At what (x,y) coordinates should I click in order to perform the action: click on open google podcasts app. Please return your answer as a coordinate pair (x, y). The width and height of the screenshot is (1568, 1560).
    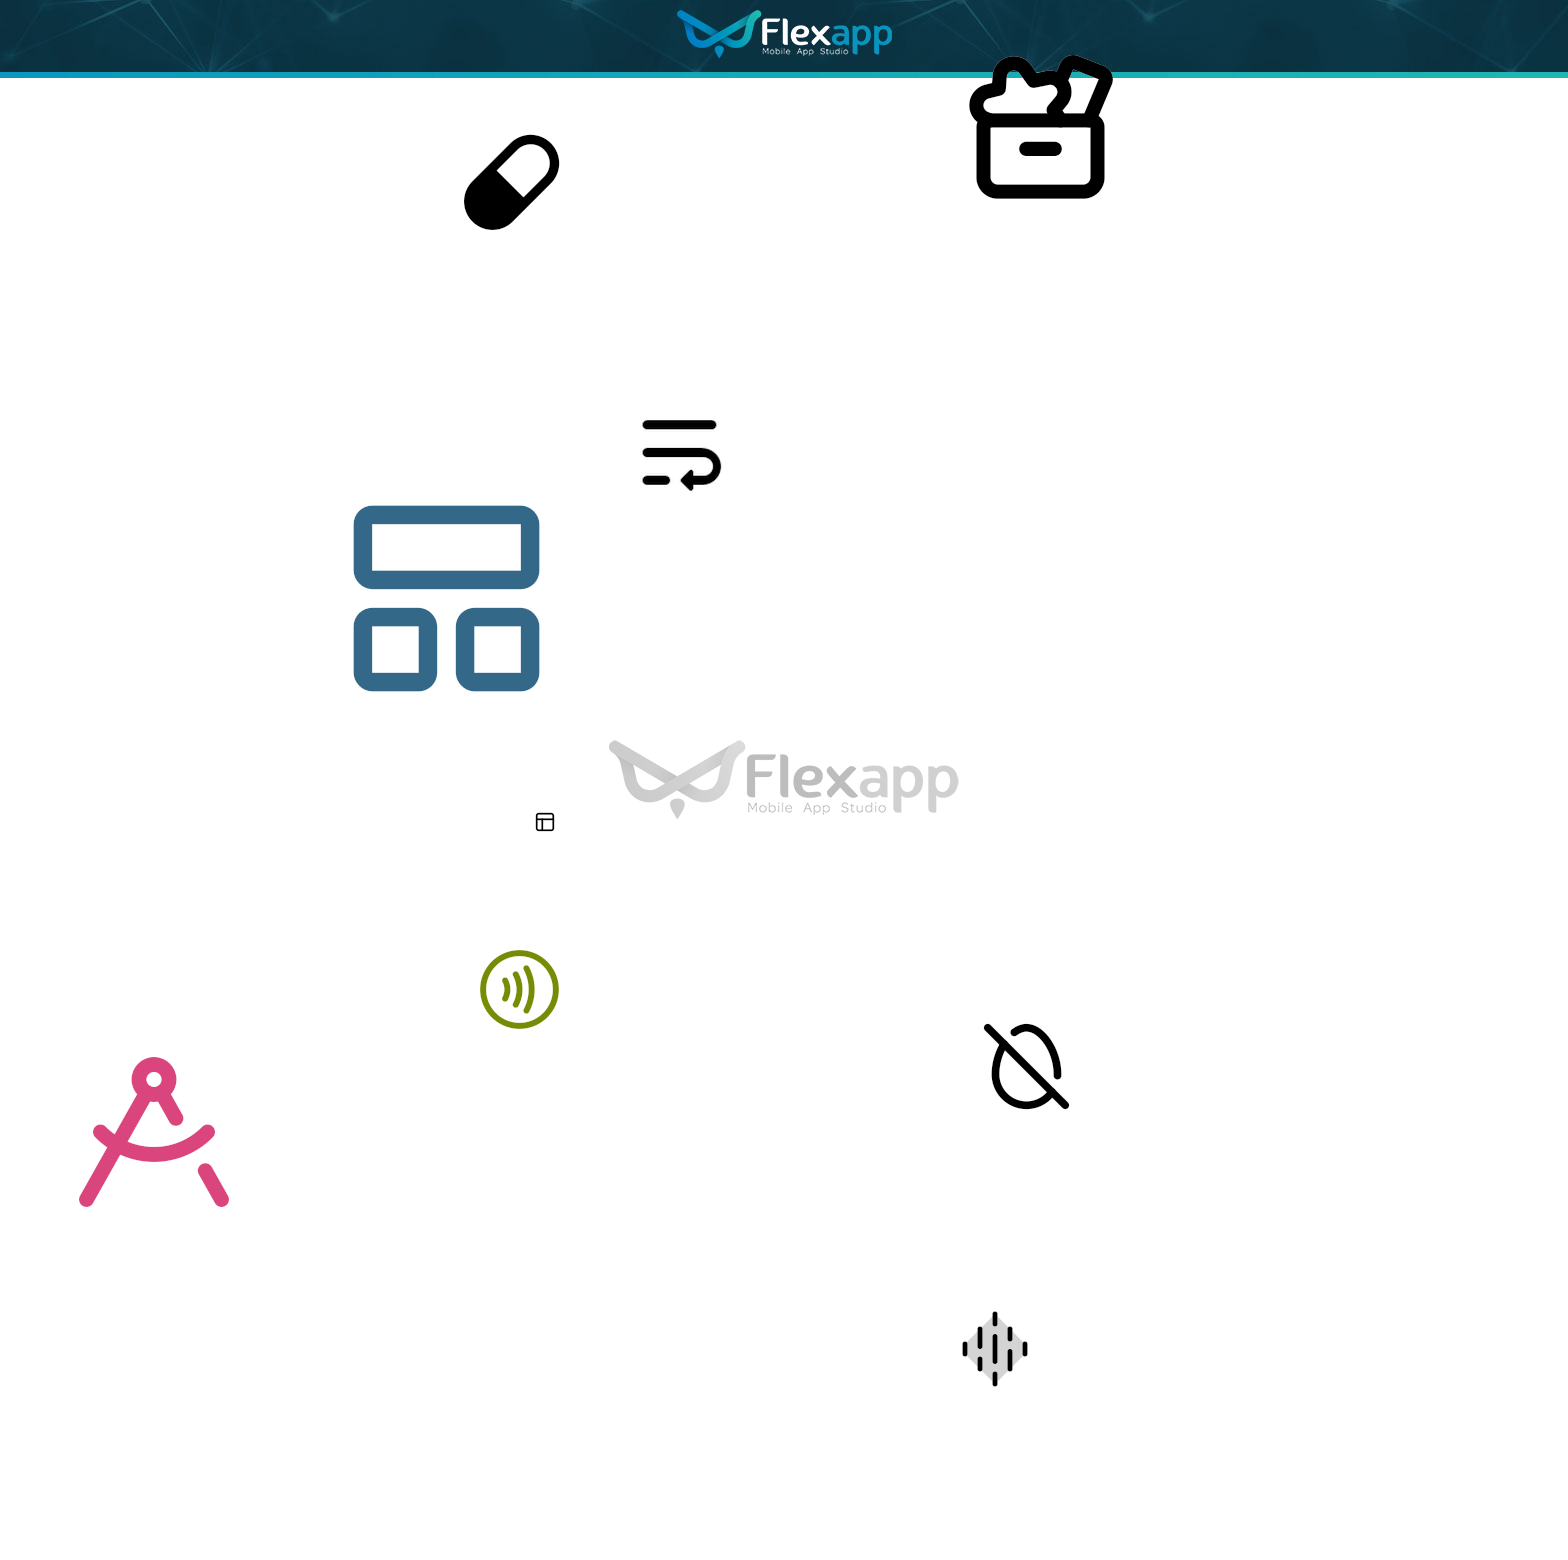
    Looking at the image, I should click on (995, 1349).